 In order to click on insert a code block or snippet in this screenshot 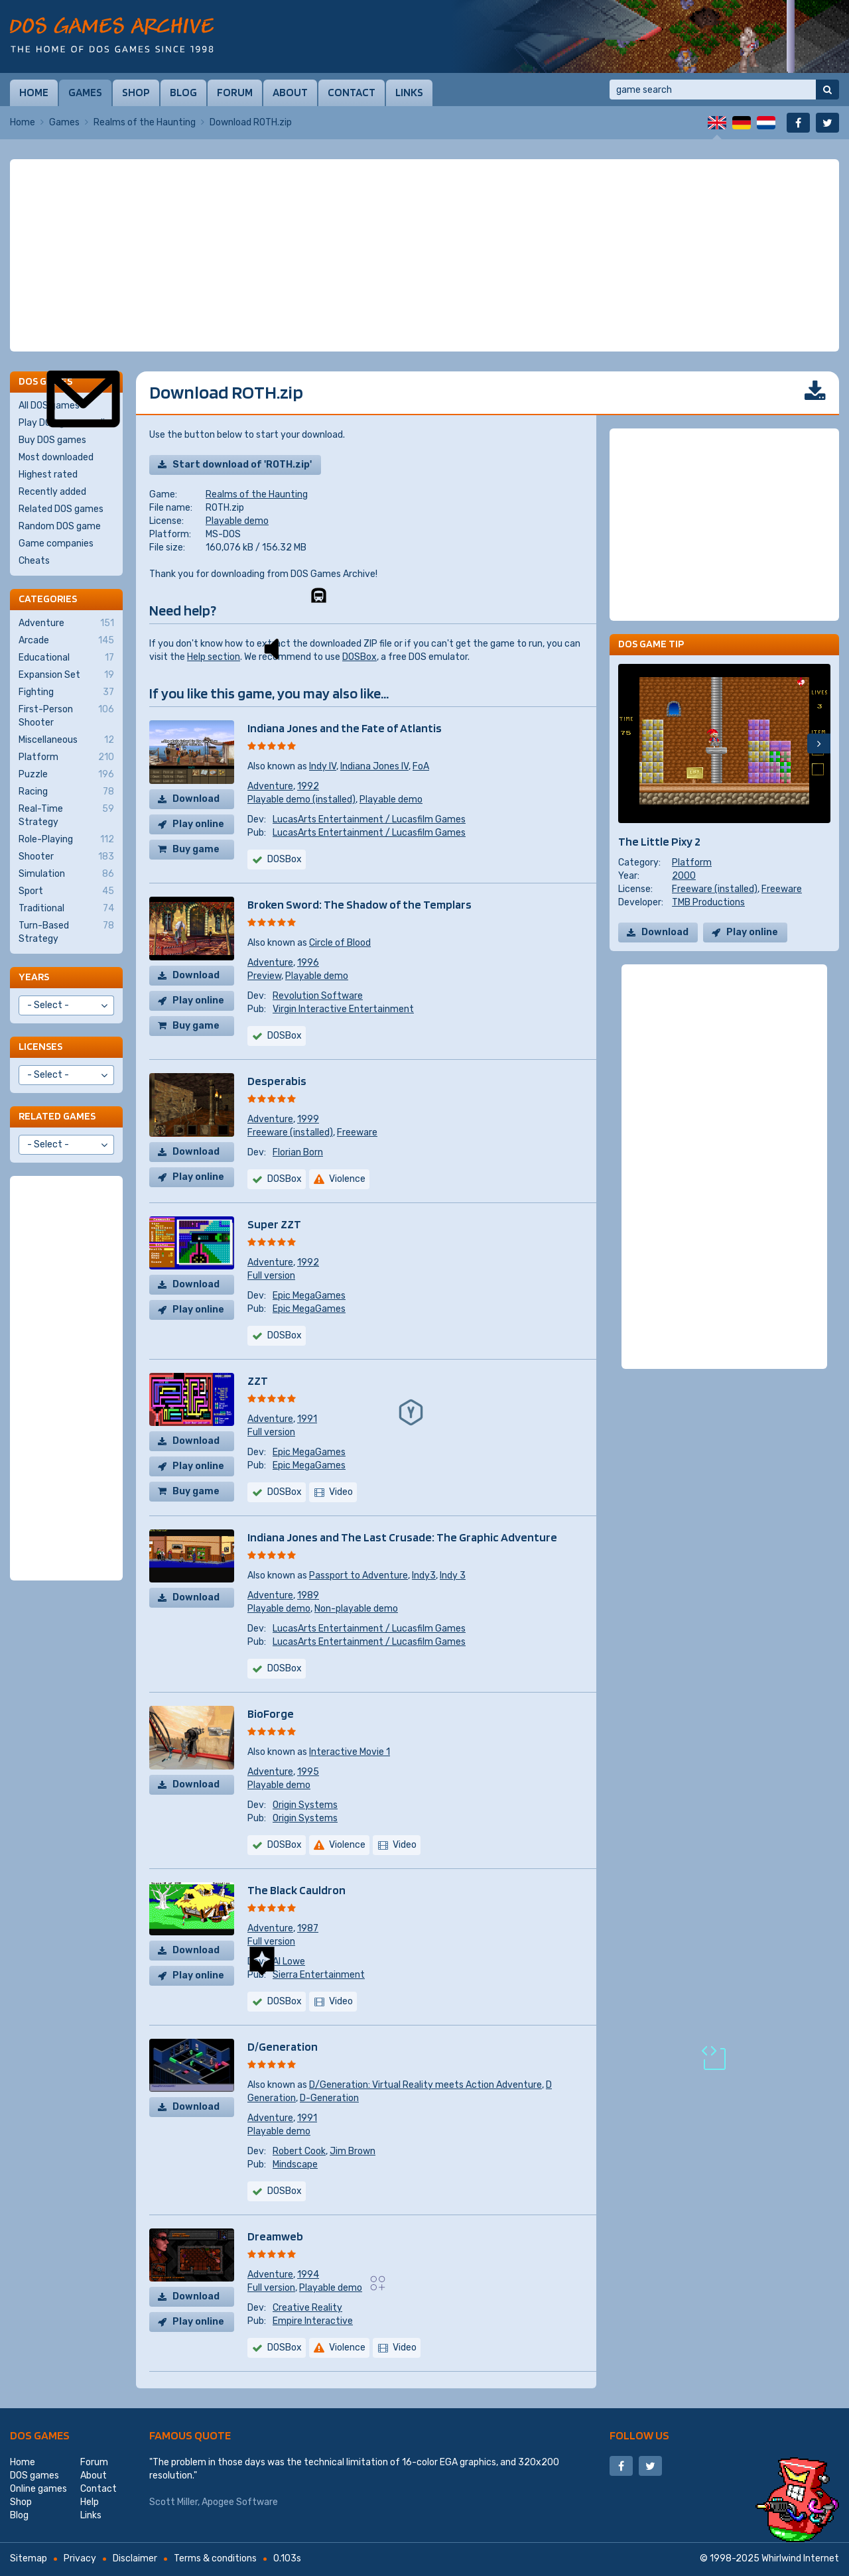, I will do `click(714, 2059)`.